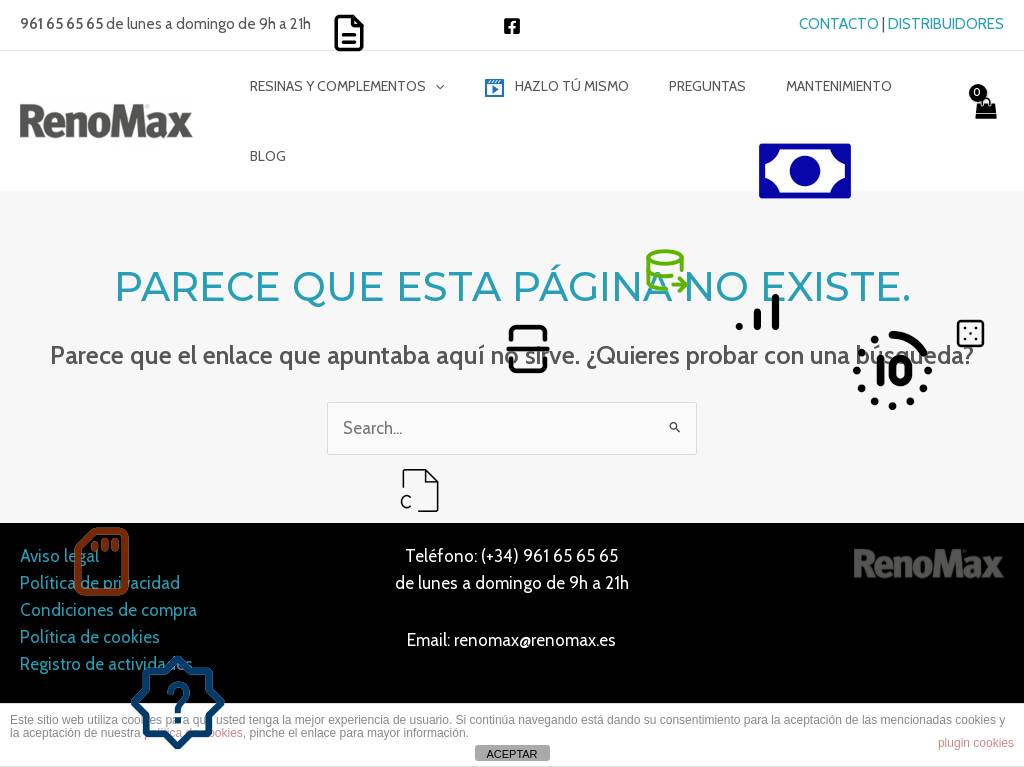 This screenshot has width=1024, height=767. Describe the element at coordinates (892, 370) in the screenshot. I see `set a 10-second timer or countdown` at that location.